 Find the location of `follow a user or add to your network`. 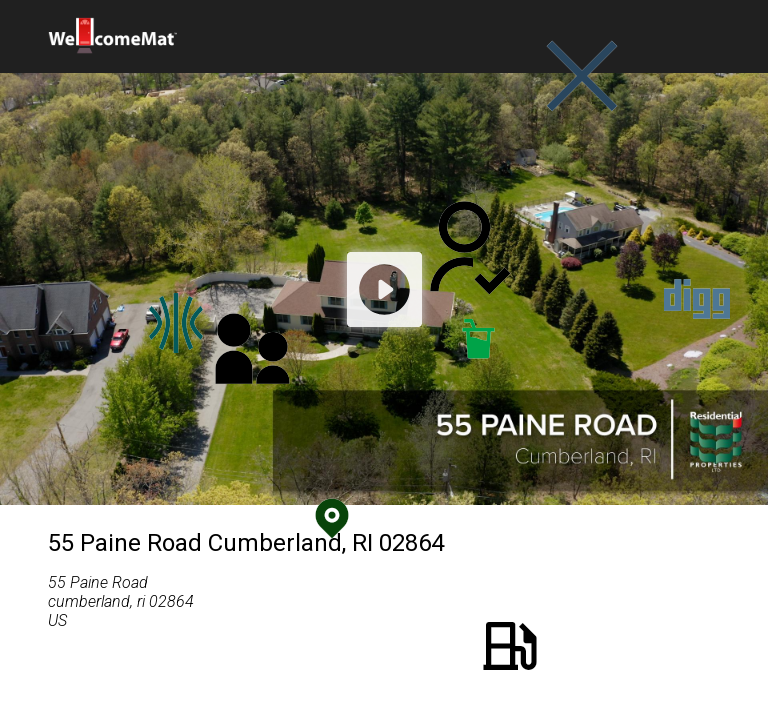

follow a user or add to your network is located at coordinates (464, 248).